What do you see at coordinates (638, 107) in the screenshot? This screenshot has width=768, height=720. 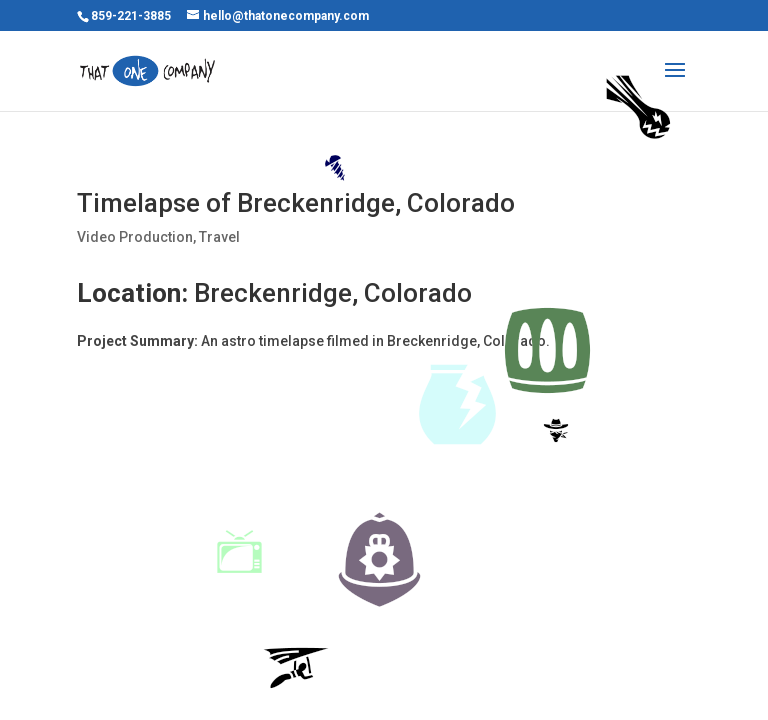 I see `indicates incoming threat or danger event in game` at bounding box center [638, 107].